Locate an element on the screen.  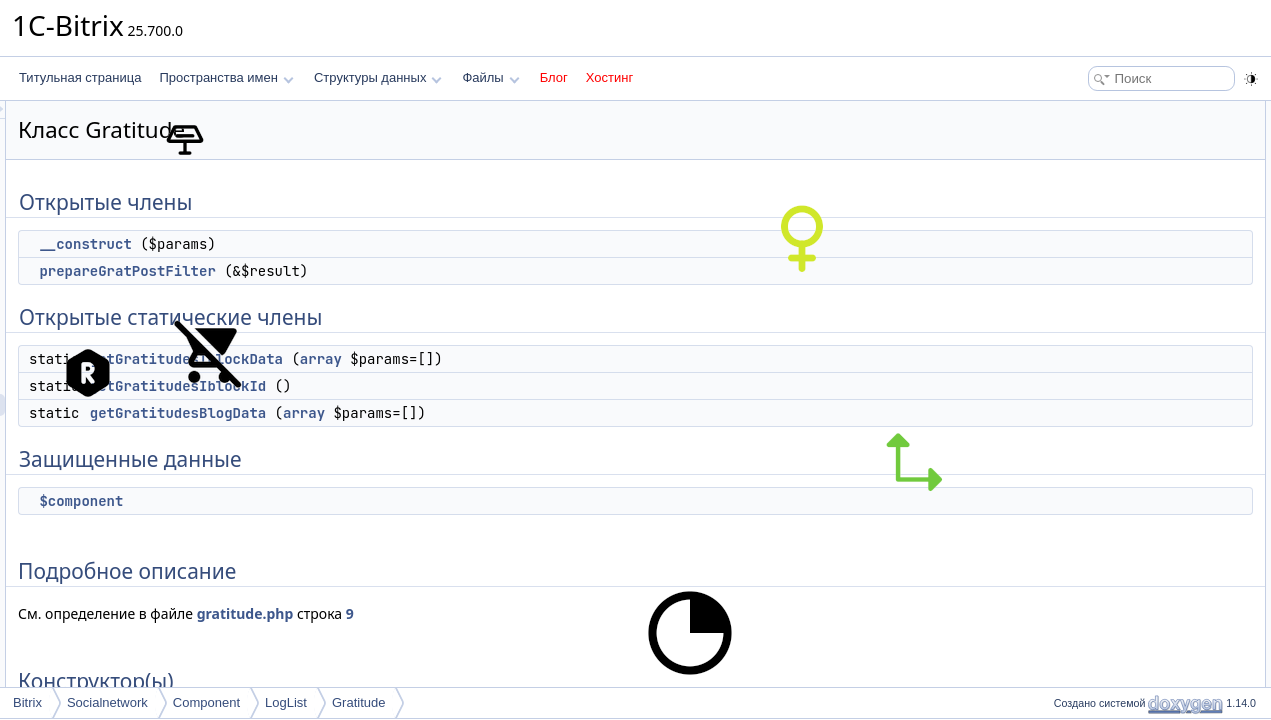
indicates a vector path or directional flow is located at coordinates (912, 461).